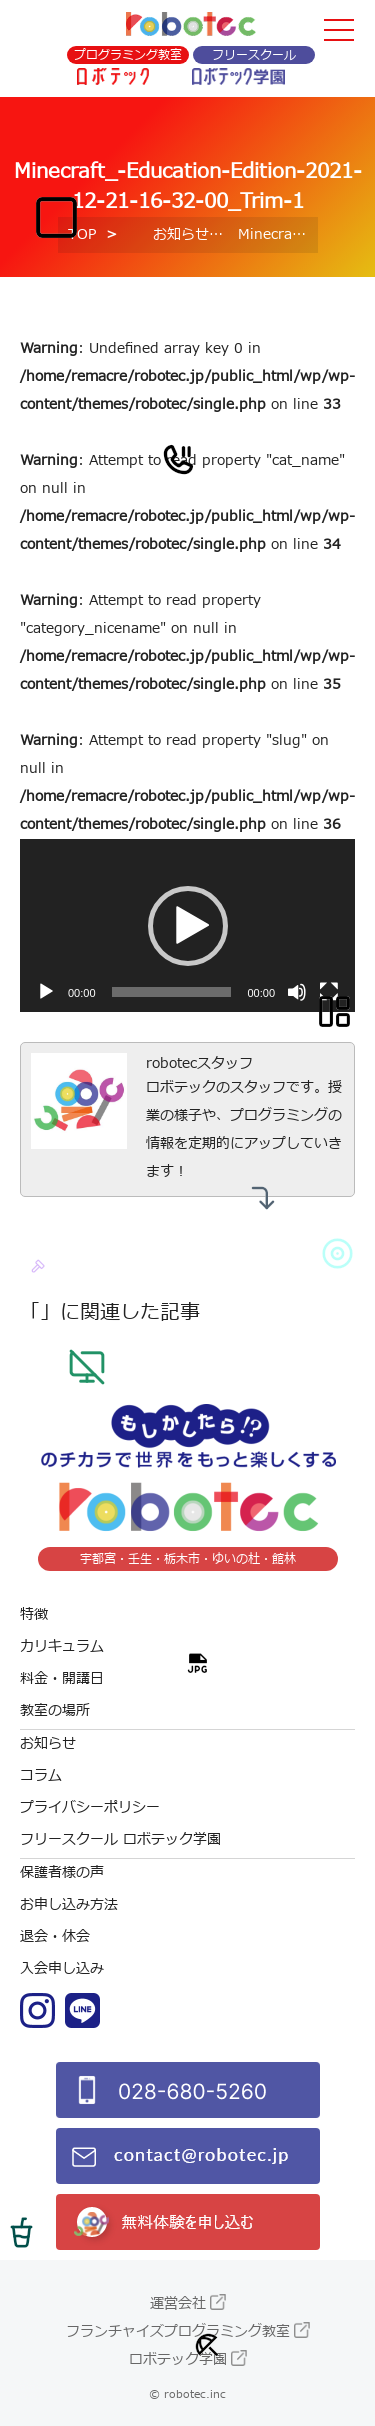  I want to click on access beach or resort amenities, so click(207, 2345).